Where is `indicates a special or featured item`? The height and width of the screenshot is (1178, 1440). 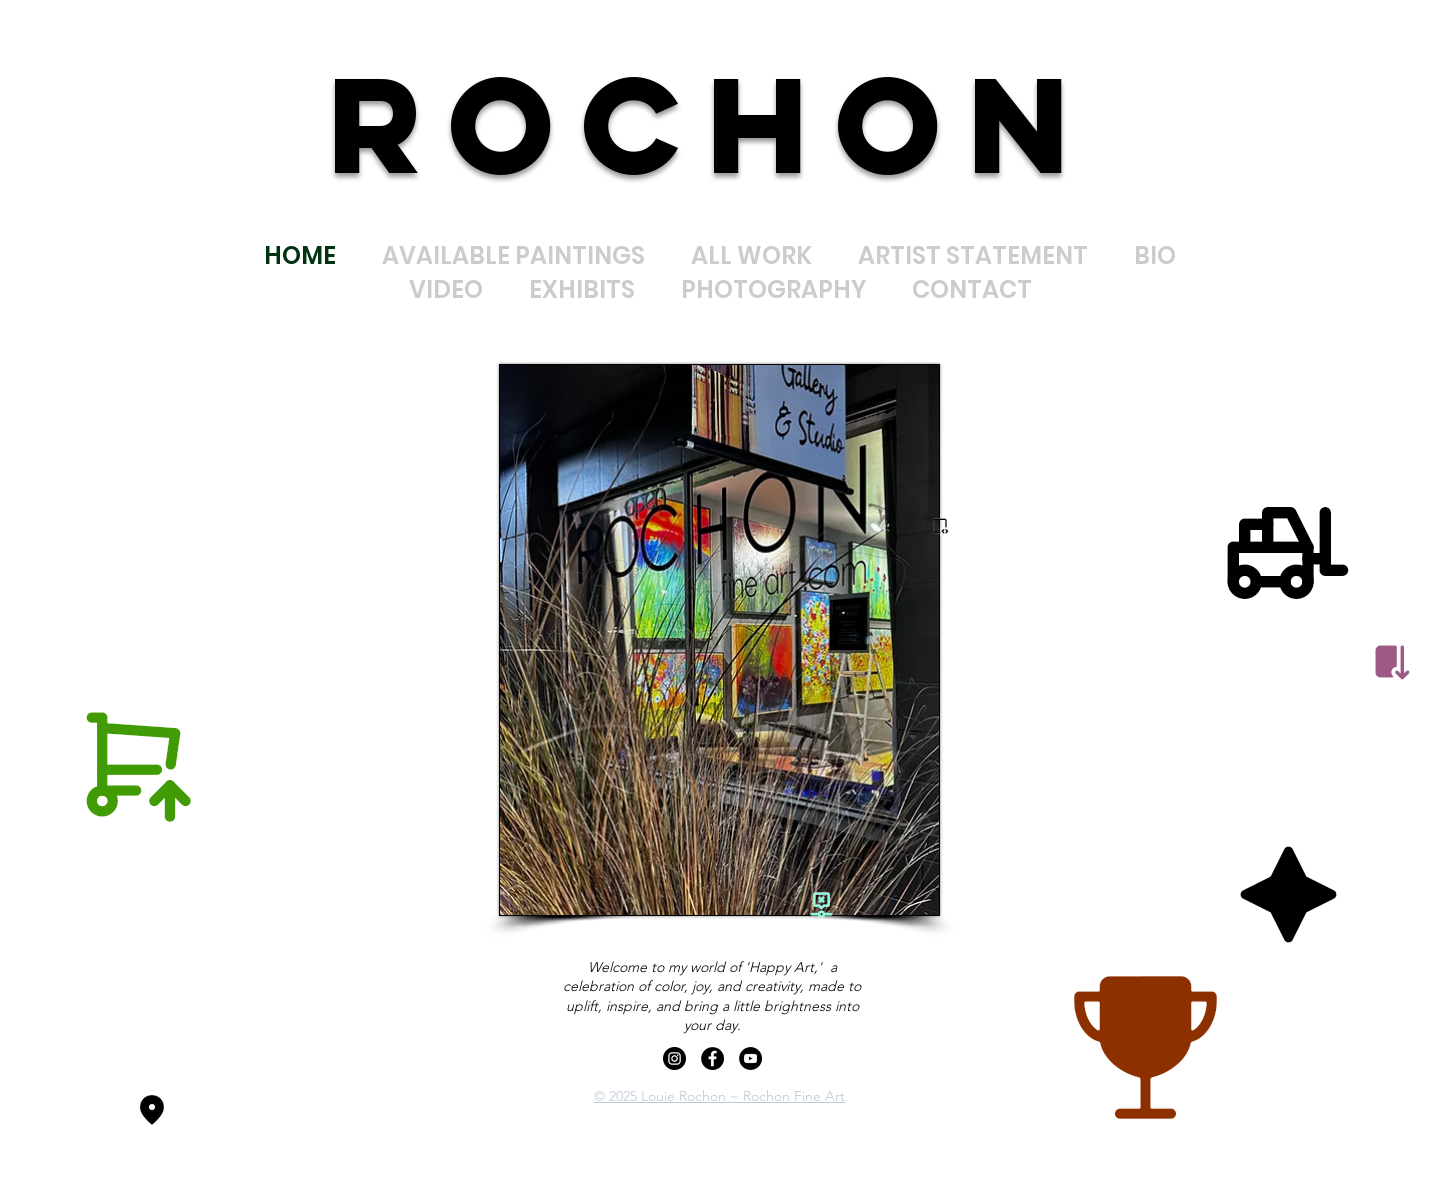
indicates a special or featured item is located at coordinates (1288, 894).